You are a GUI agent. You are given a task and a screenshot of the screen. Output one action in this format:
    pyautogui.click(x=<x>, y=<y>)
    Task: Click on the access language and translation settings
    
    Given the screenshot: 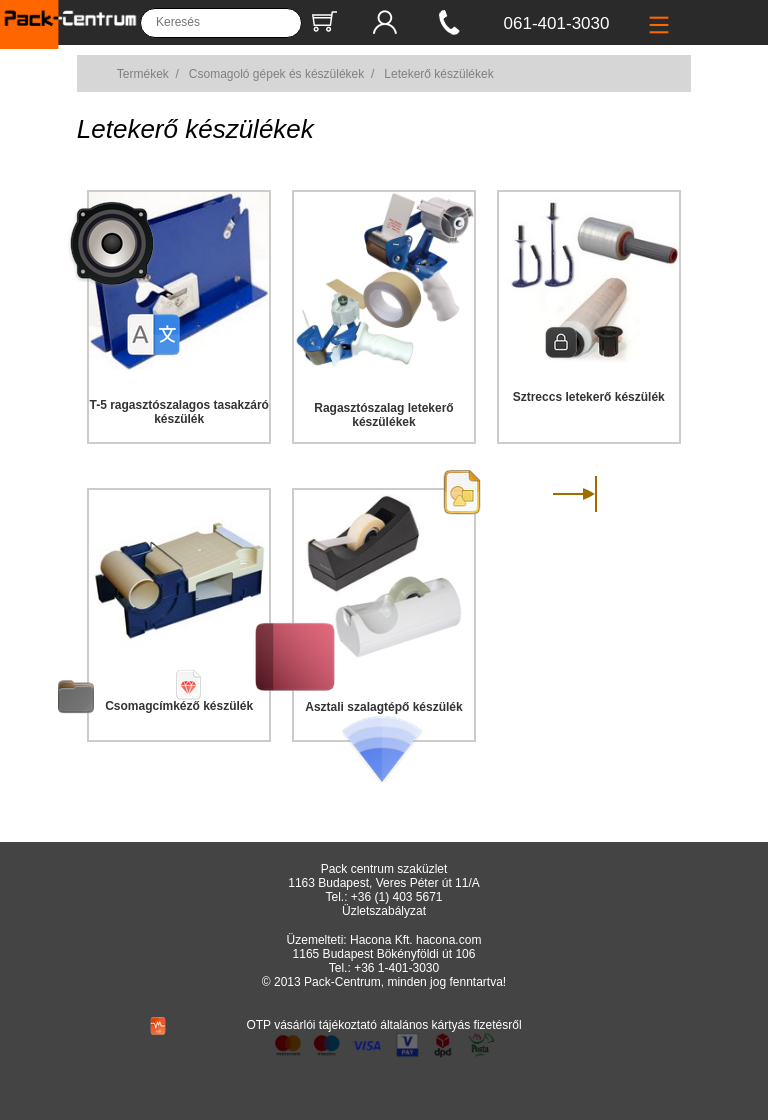 What is the action you would take?
    pyautogui.click(x=153, y=334)
    